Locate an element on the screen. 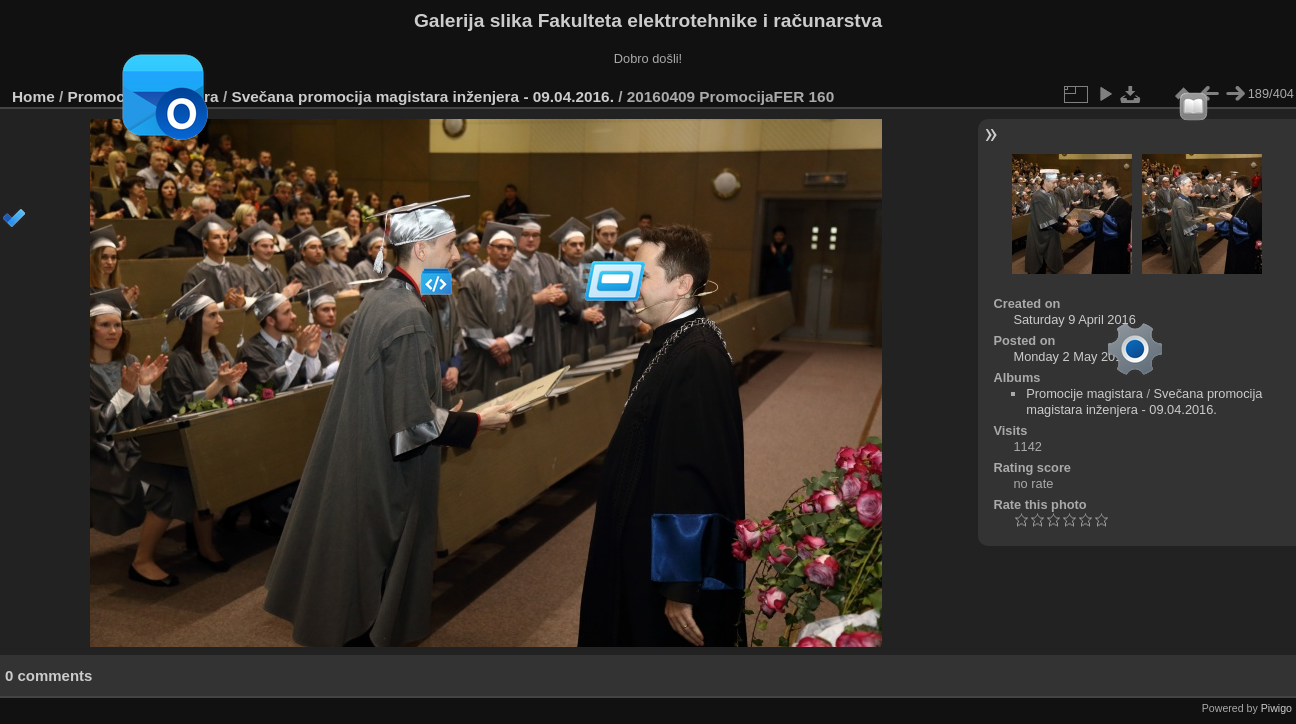  open microsoft outlook email app is located at coordinates (163, 95).